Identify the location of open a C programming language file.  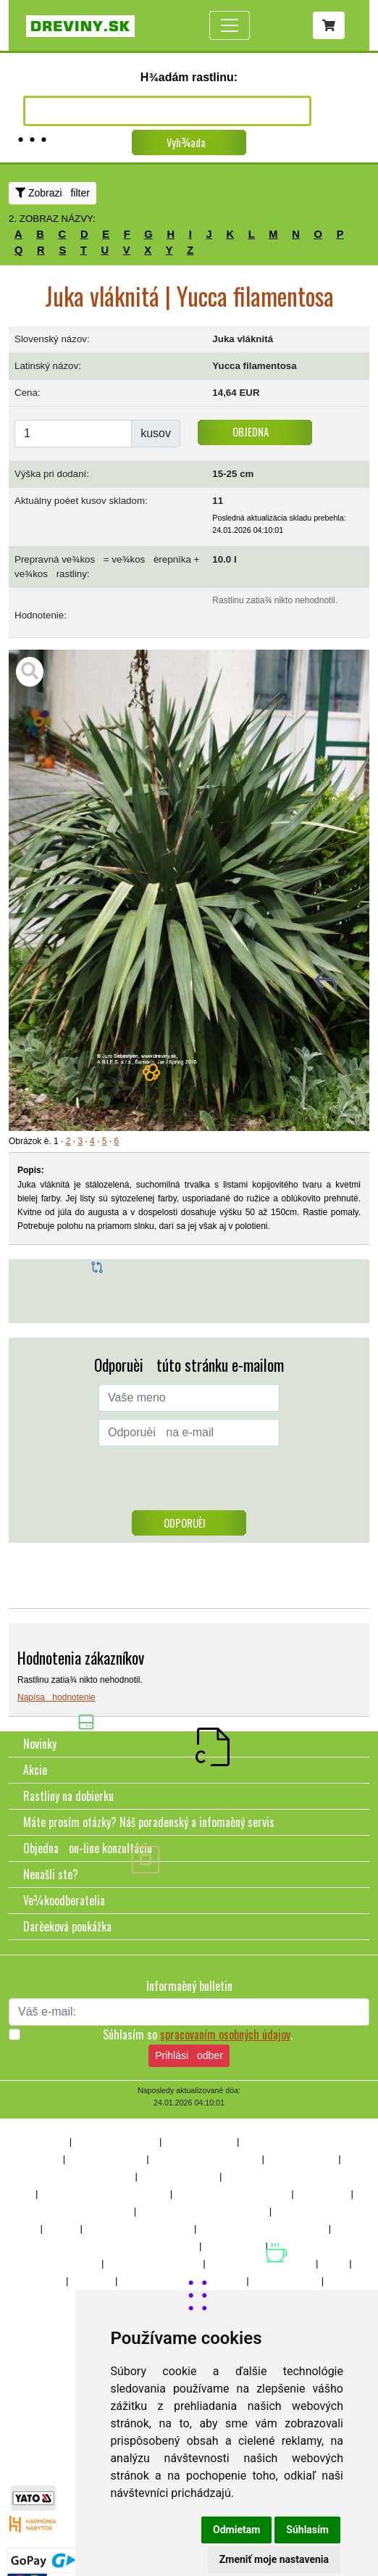
(213, 1747).